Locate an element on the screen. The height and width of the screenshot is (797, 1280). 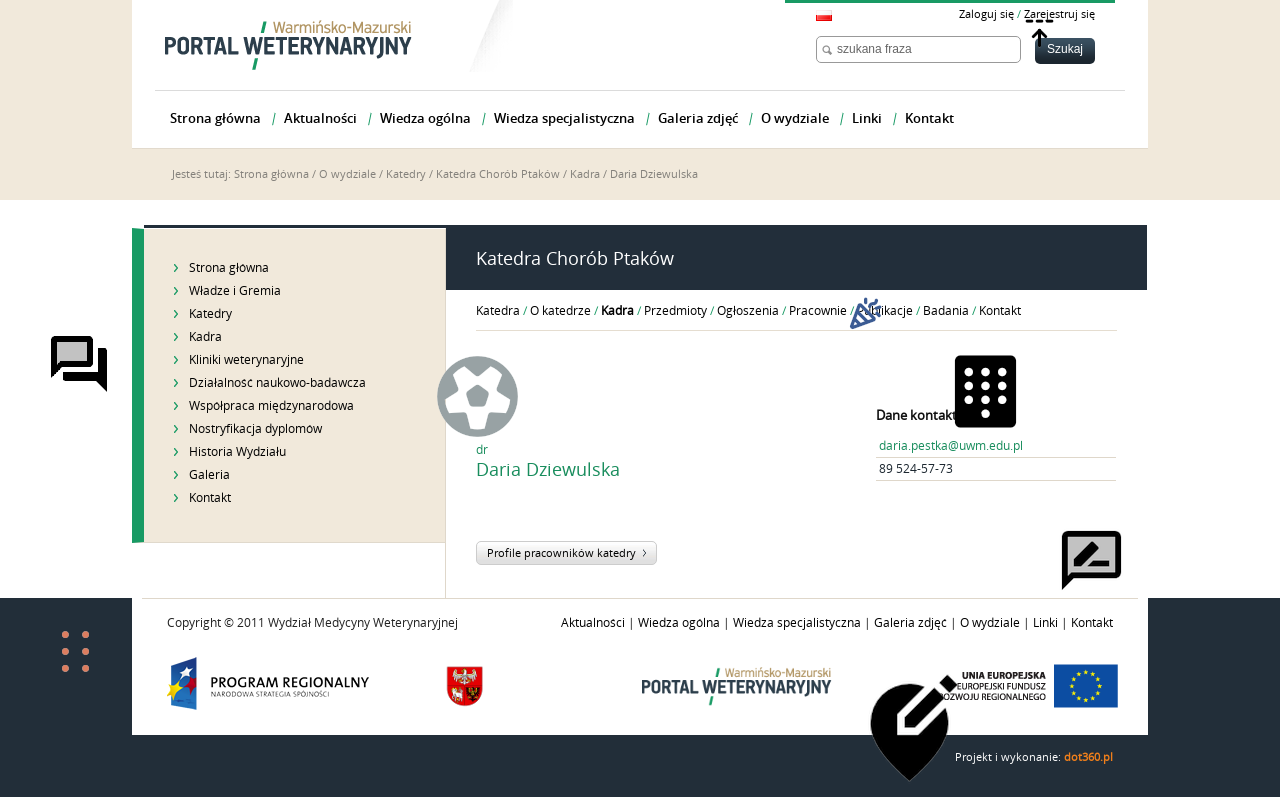
open numeric keypad for input is located at coordinates (985, 391).